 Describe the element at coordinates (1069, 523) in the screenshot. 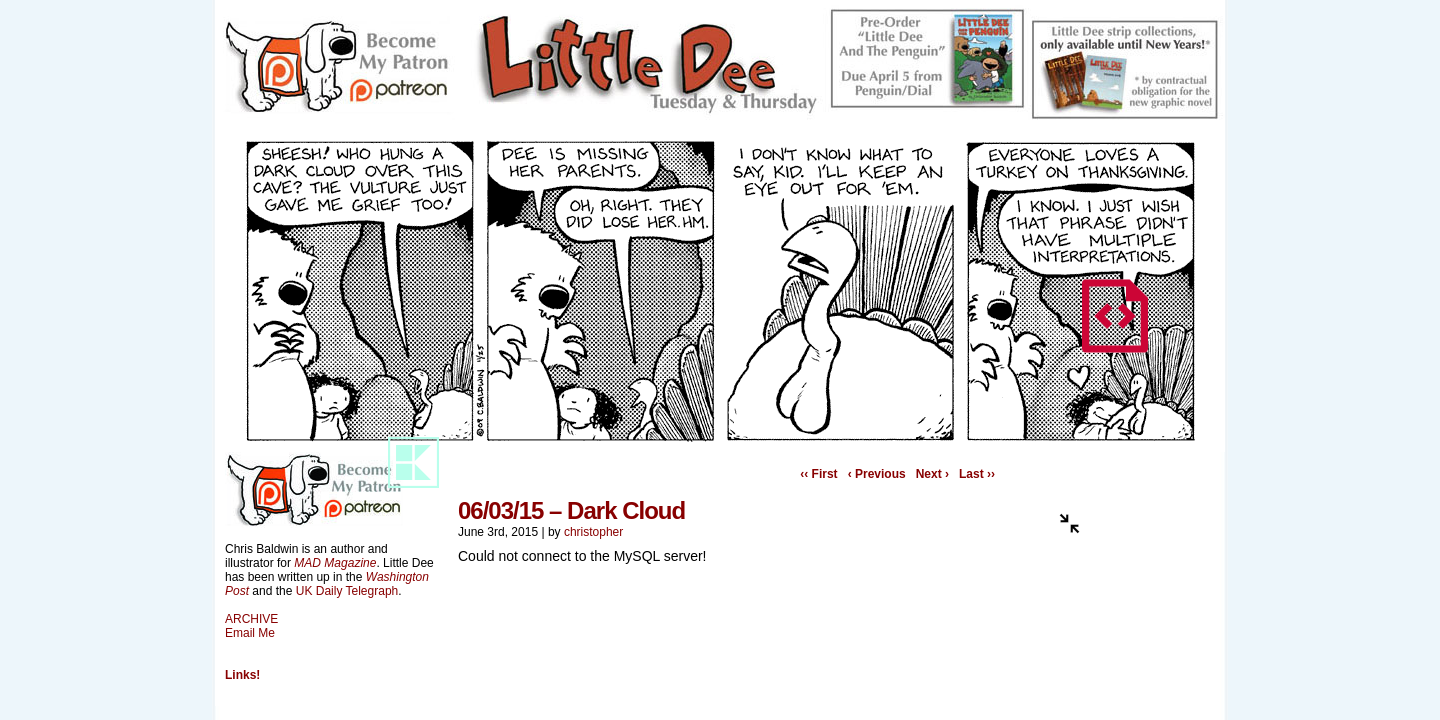

I see `collapse or minimize an expanded view` at that location.